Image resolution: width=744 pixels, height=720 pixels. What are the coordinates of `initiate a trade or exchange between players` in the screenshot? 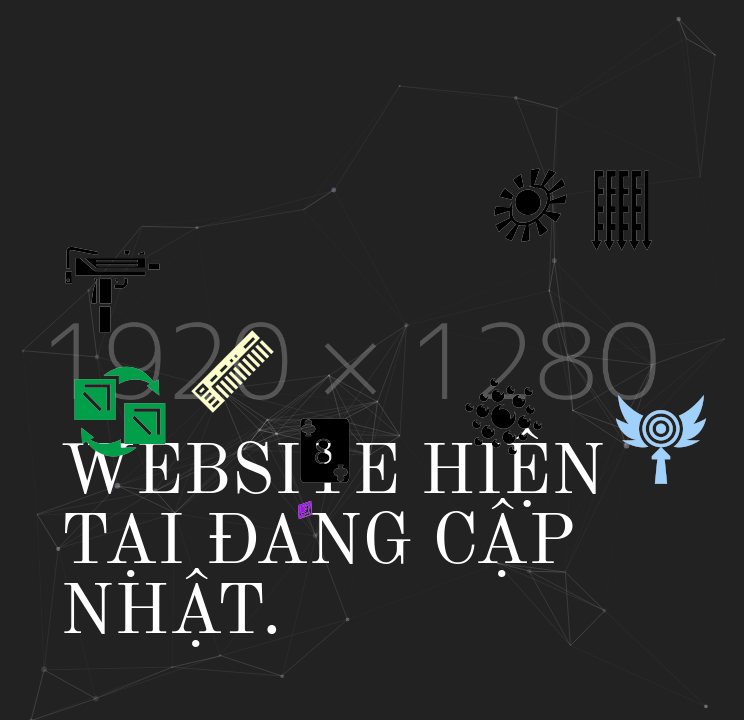 It's located at (120, 412).